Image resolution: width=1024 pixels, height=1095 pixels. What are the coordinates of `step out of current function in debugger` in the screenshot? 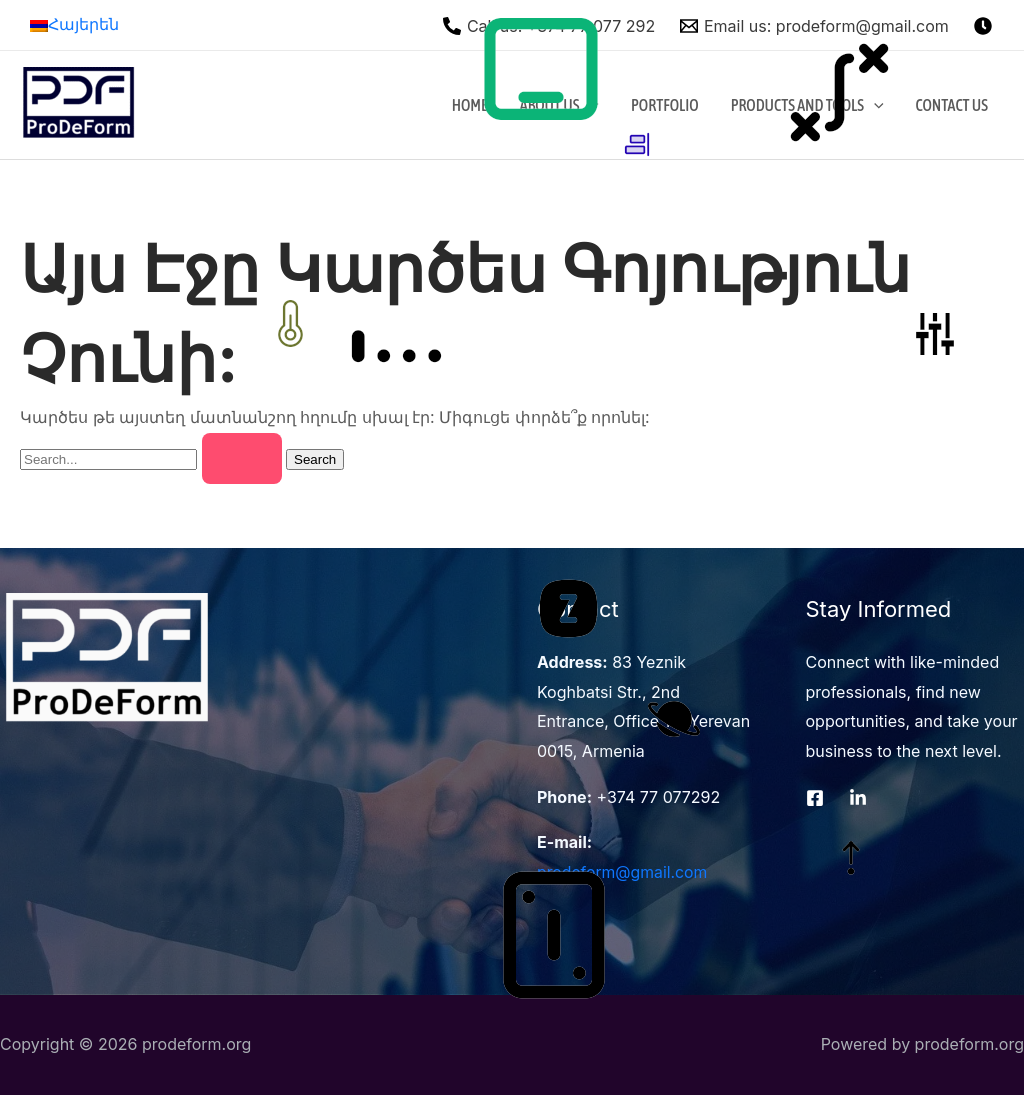 It's located at (851, 858).